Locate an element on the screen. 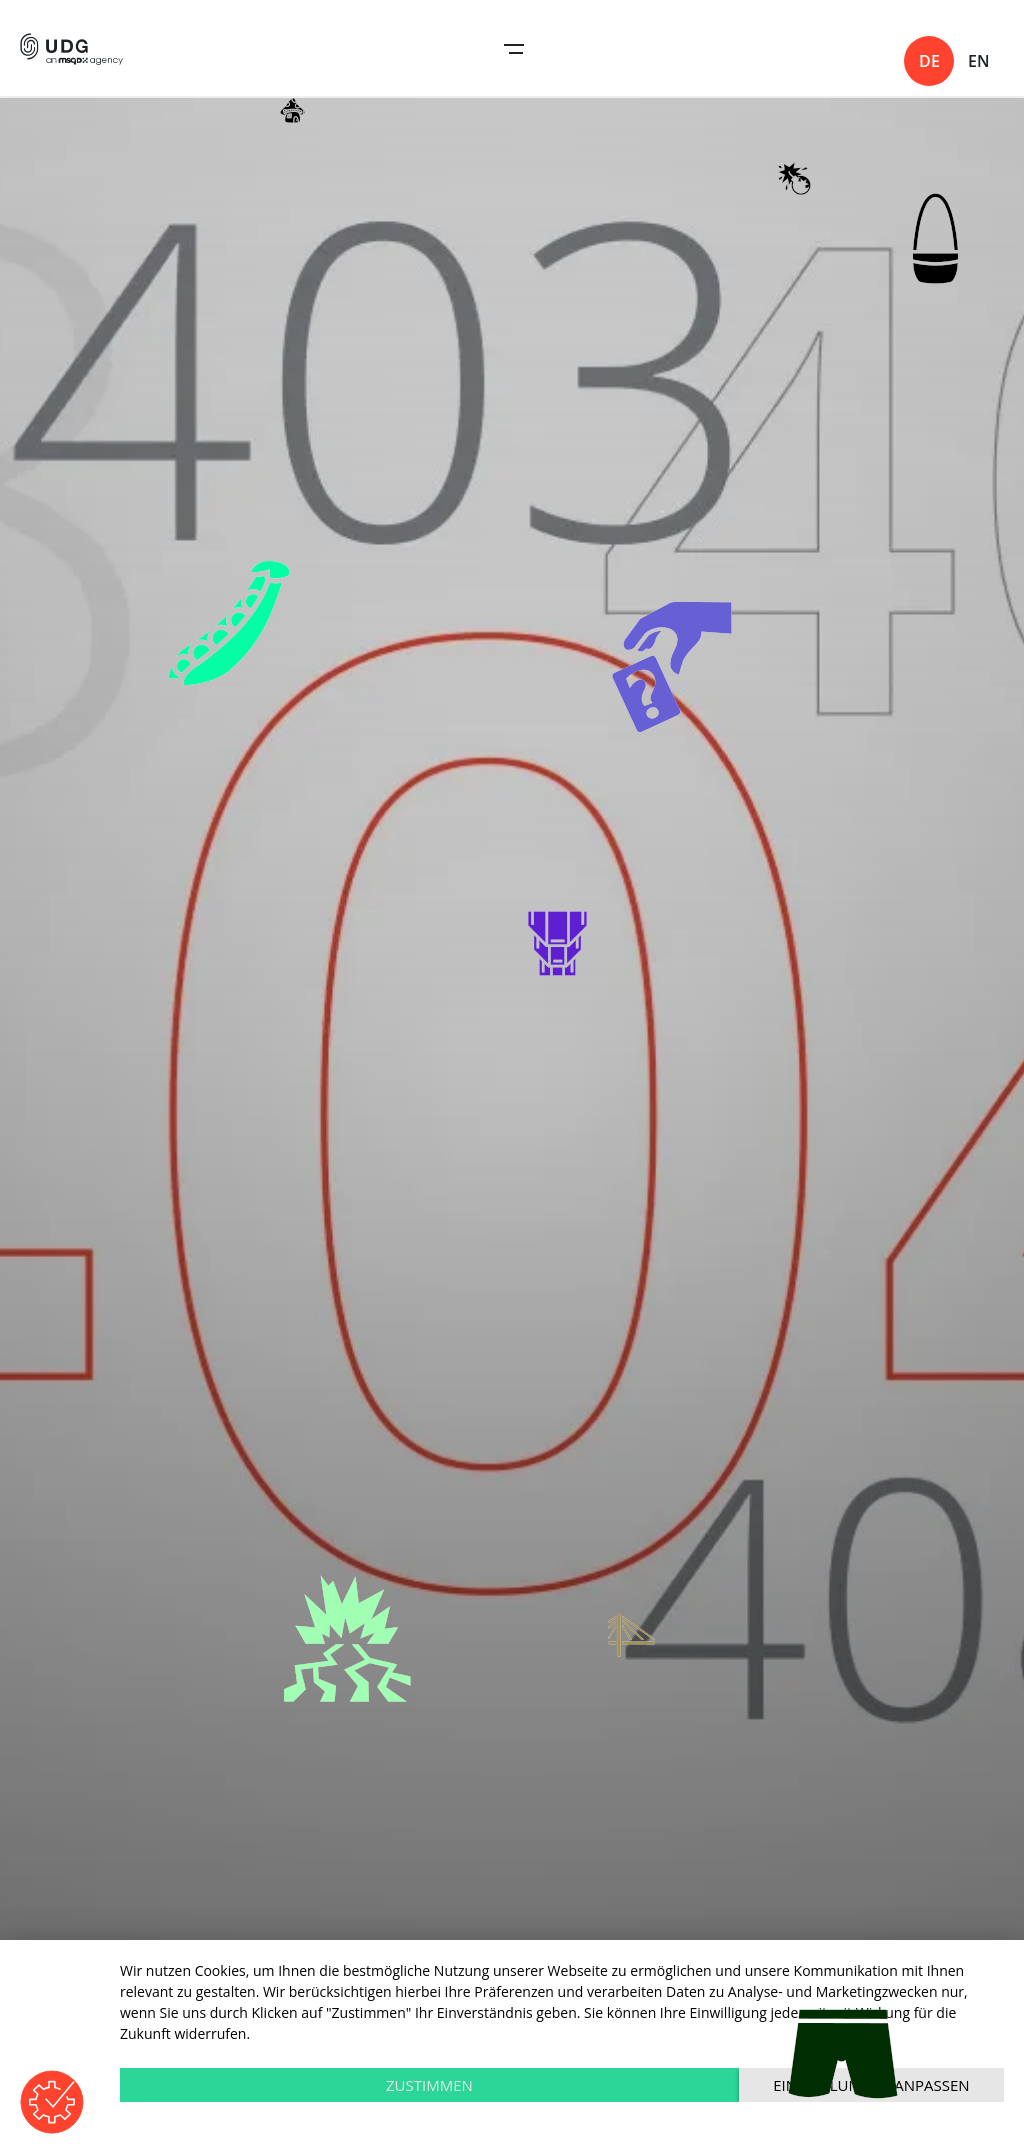  draw a random card from the deck is located at coordinates (672, 667).